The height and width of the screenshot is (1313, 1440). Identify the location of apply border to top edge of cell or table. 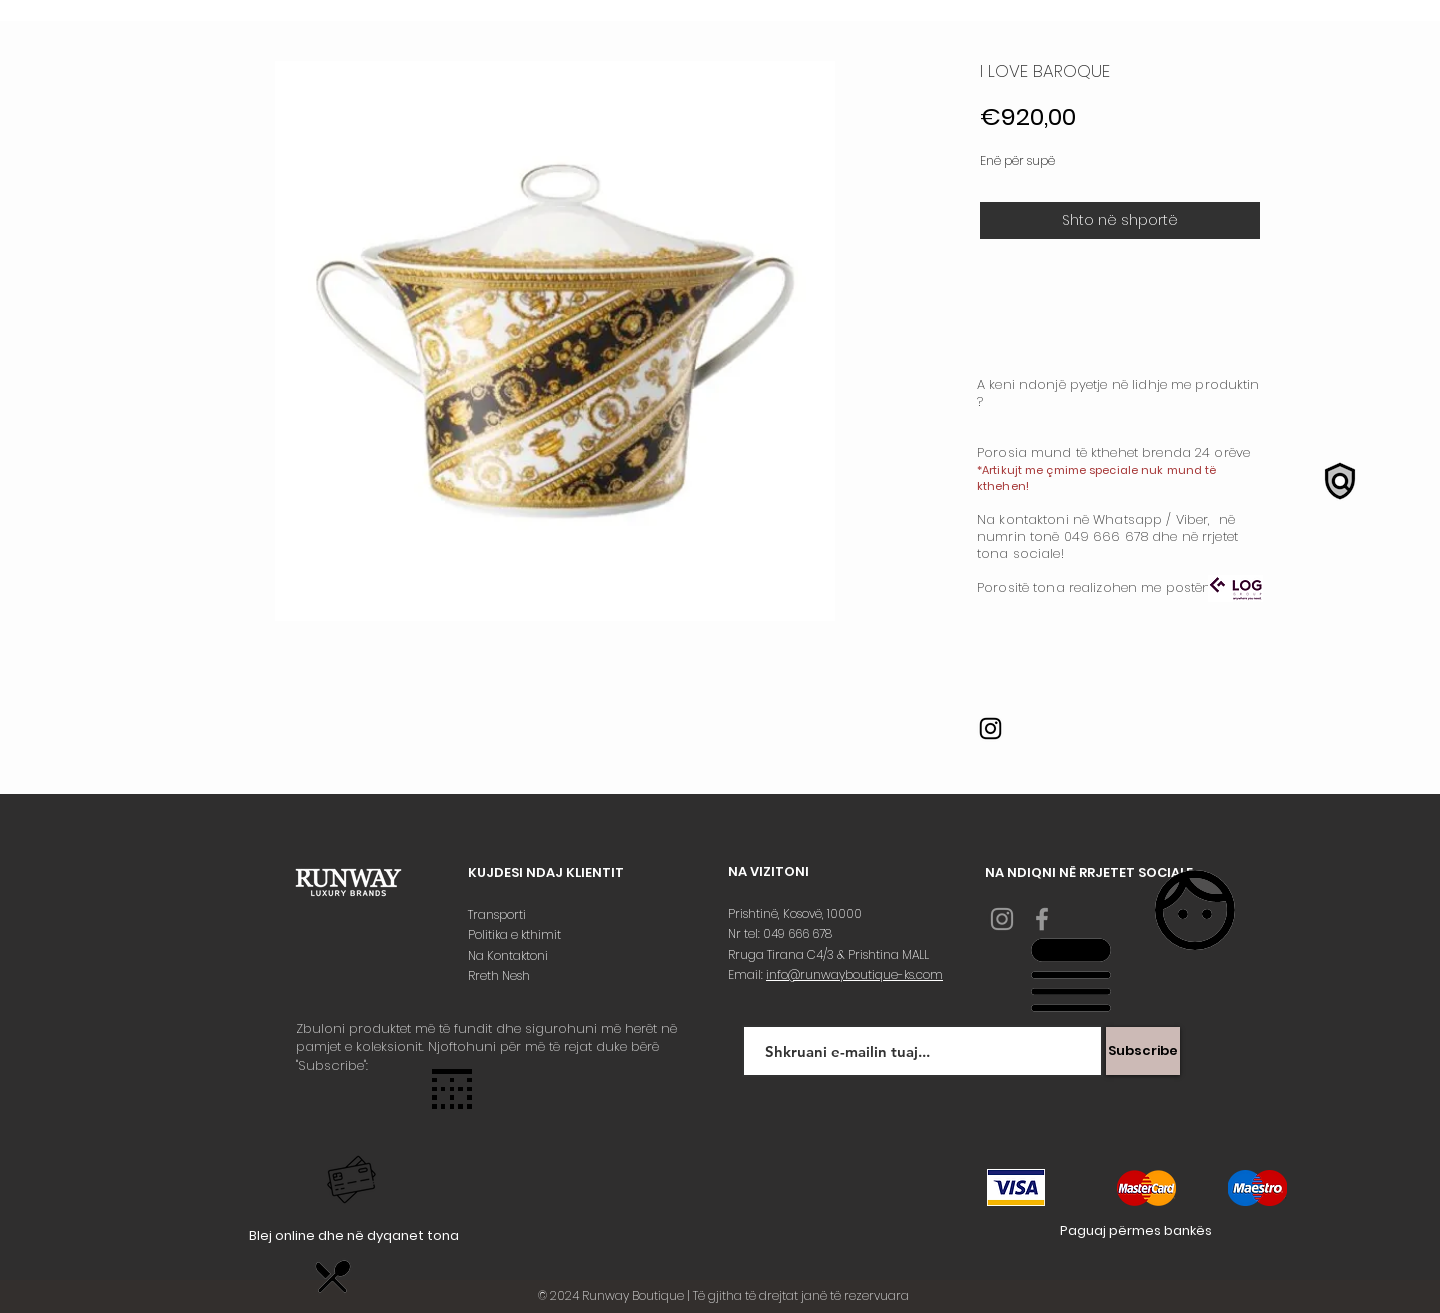
(452, 1089).